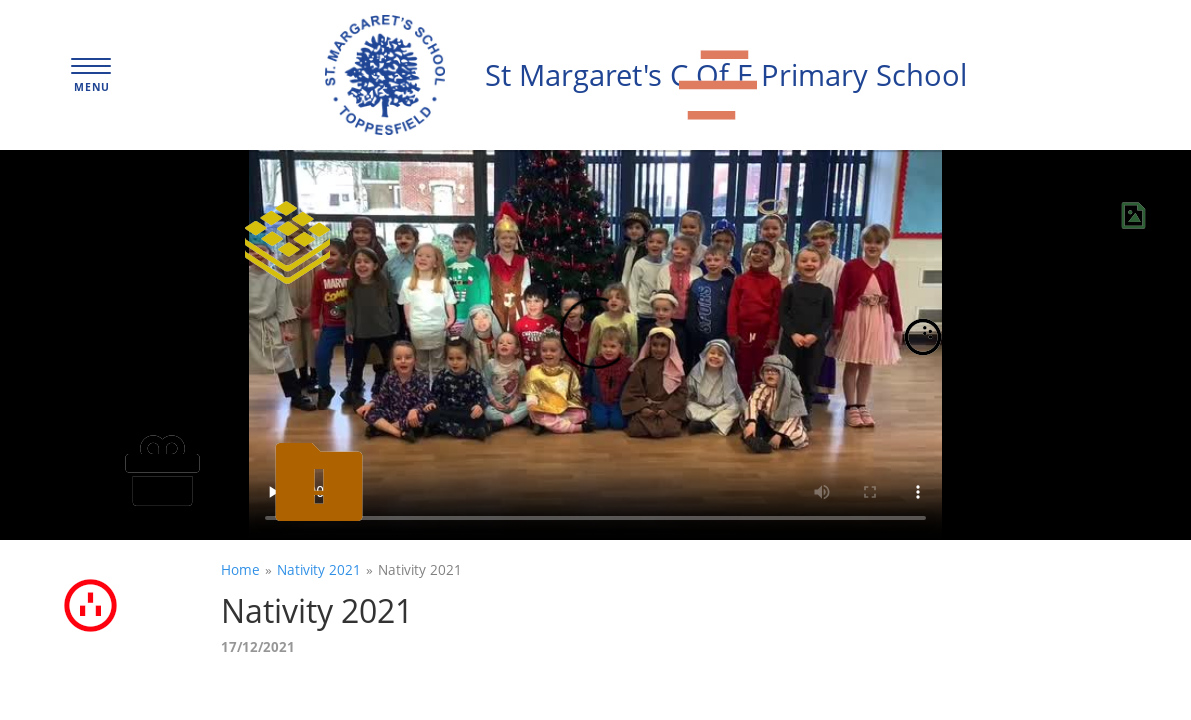 This screenshot has height=720, width=1191. I want to click on open navigation menu, so click(718, 85).